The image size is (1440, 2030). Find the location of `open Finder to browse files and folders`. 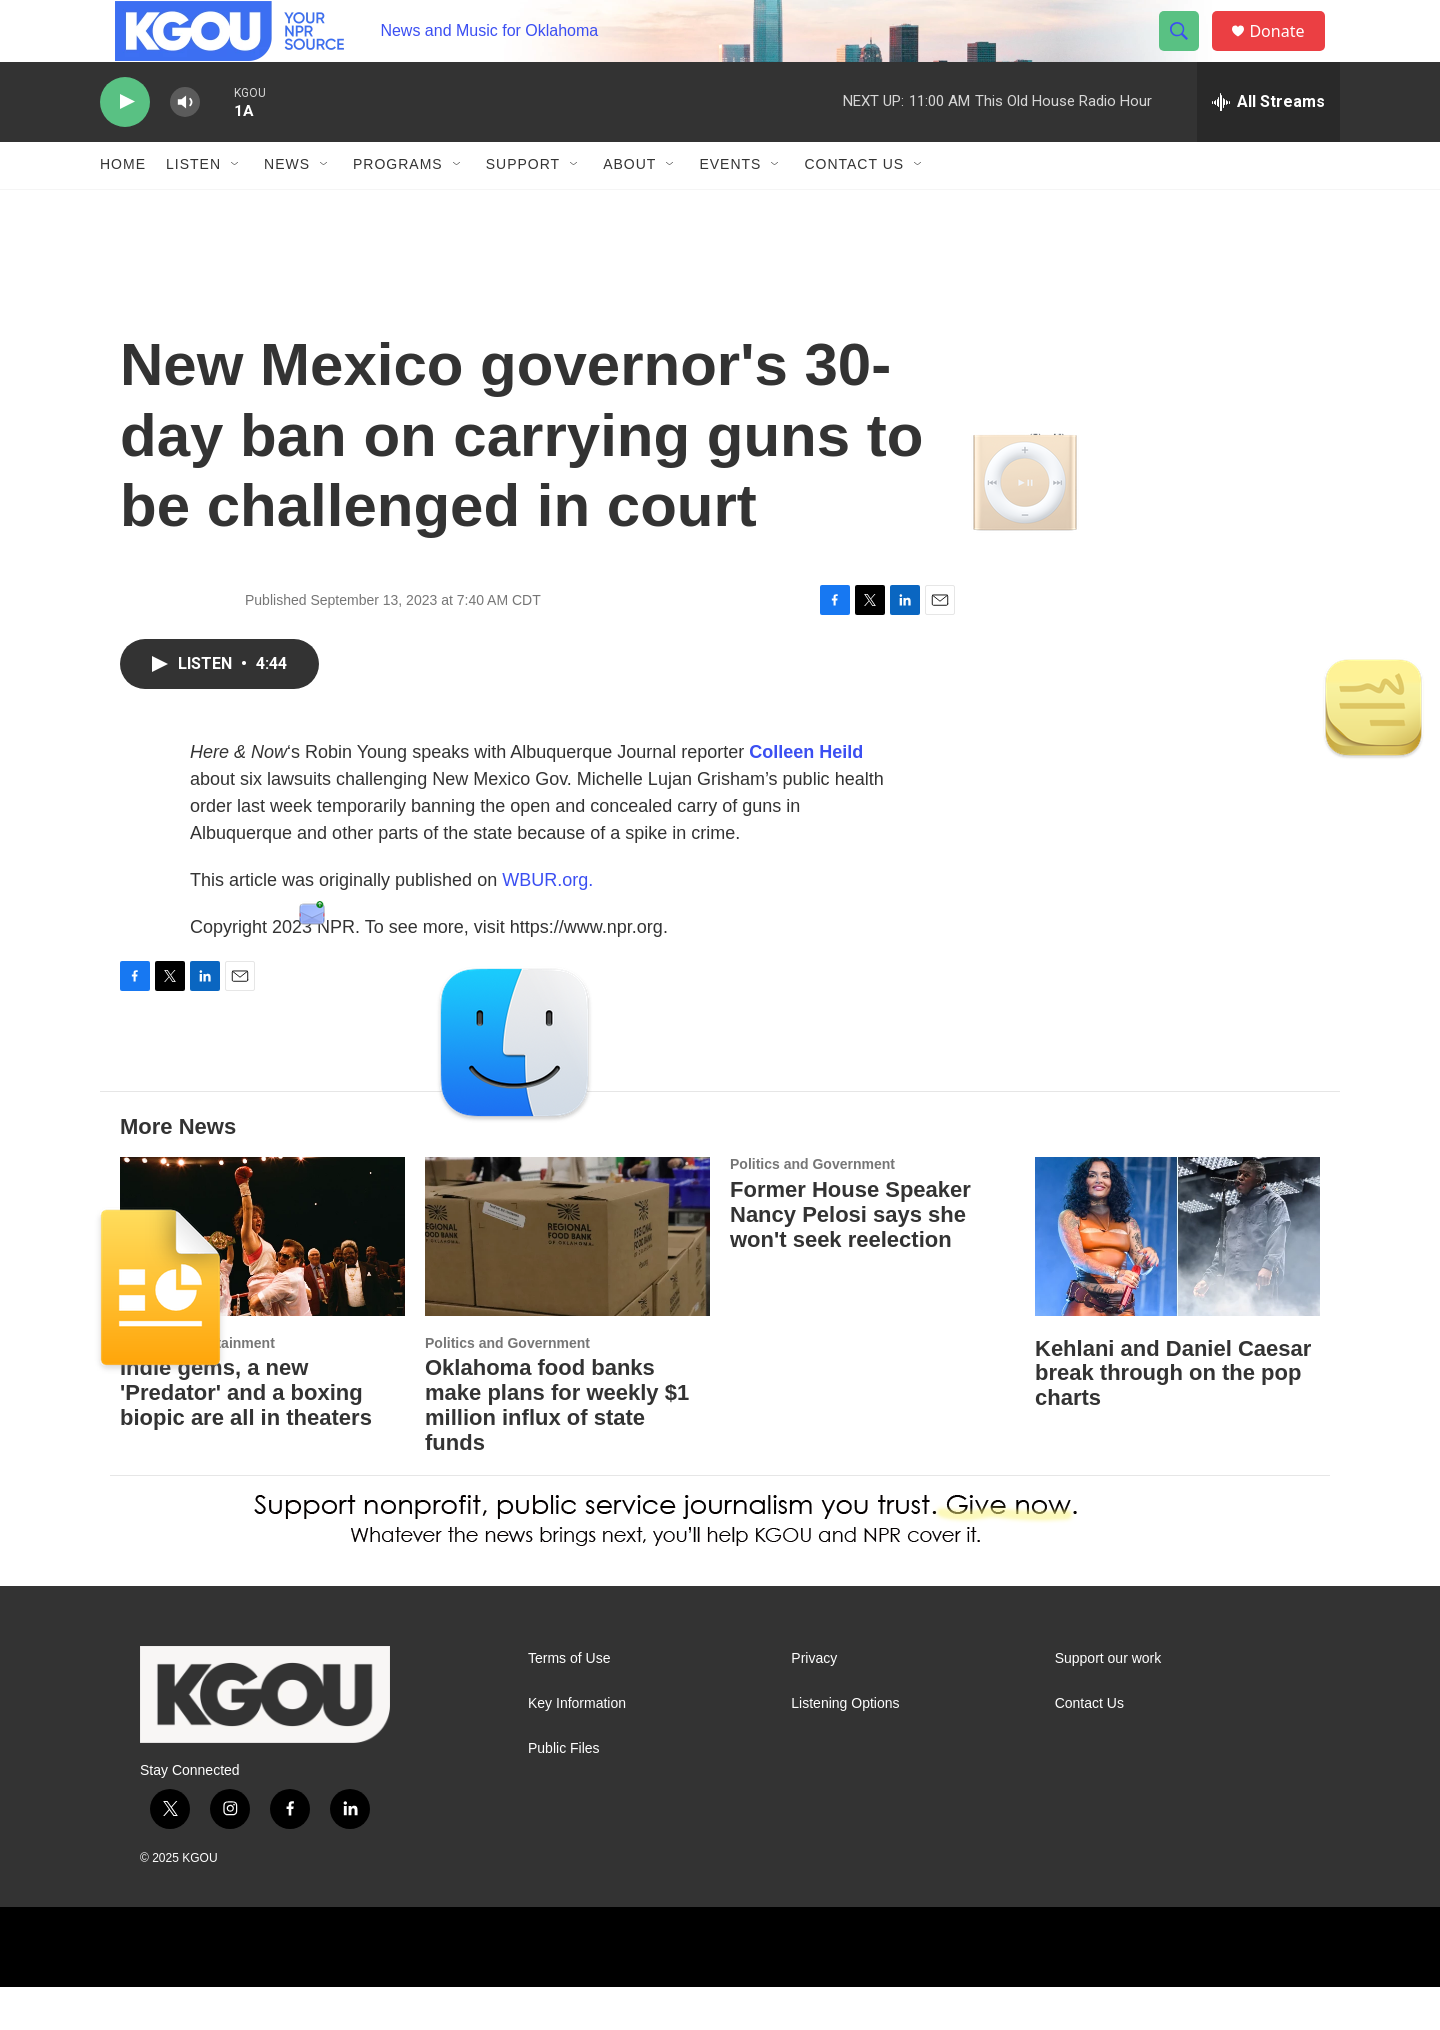

open Finder to browse files and folders is located at coordinates (514, 1042).